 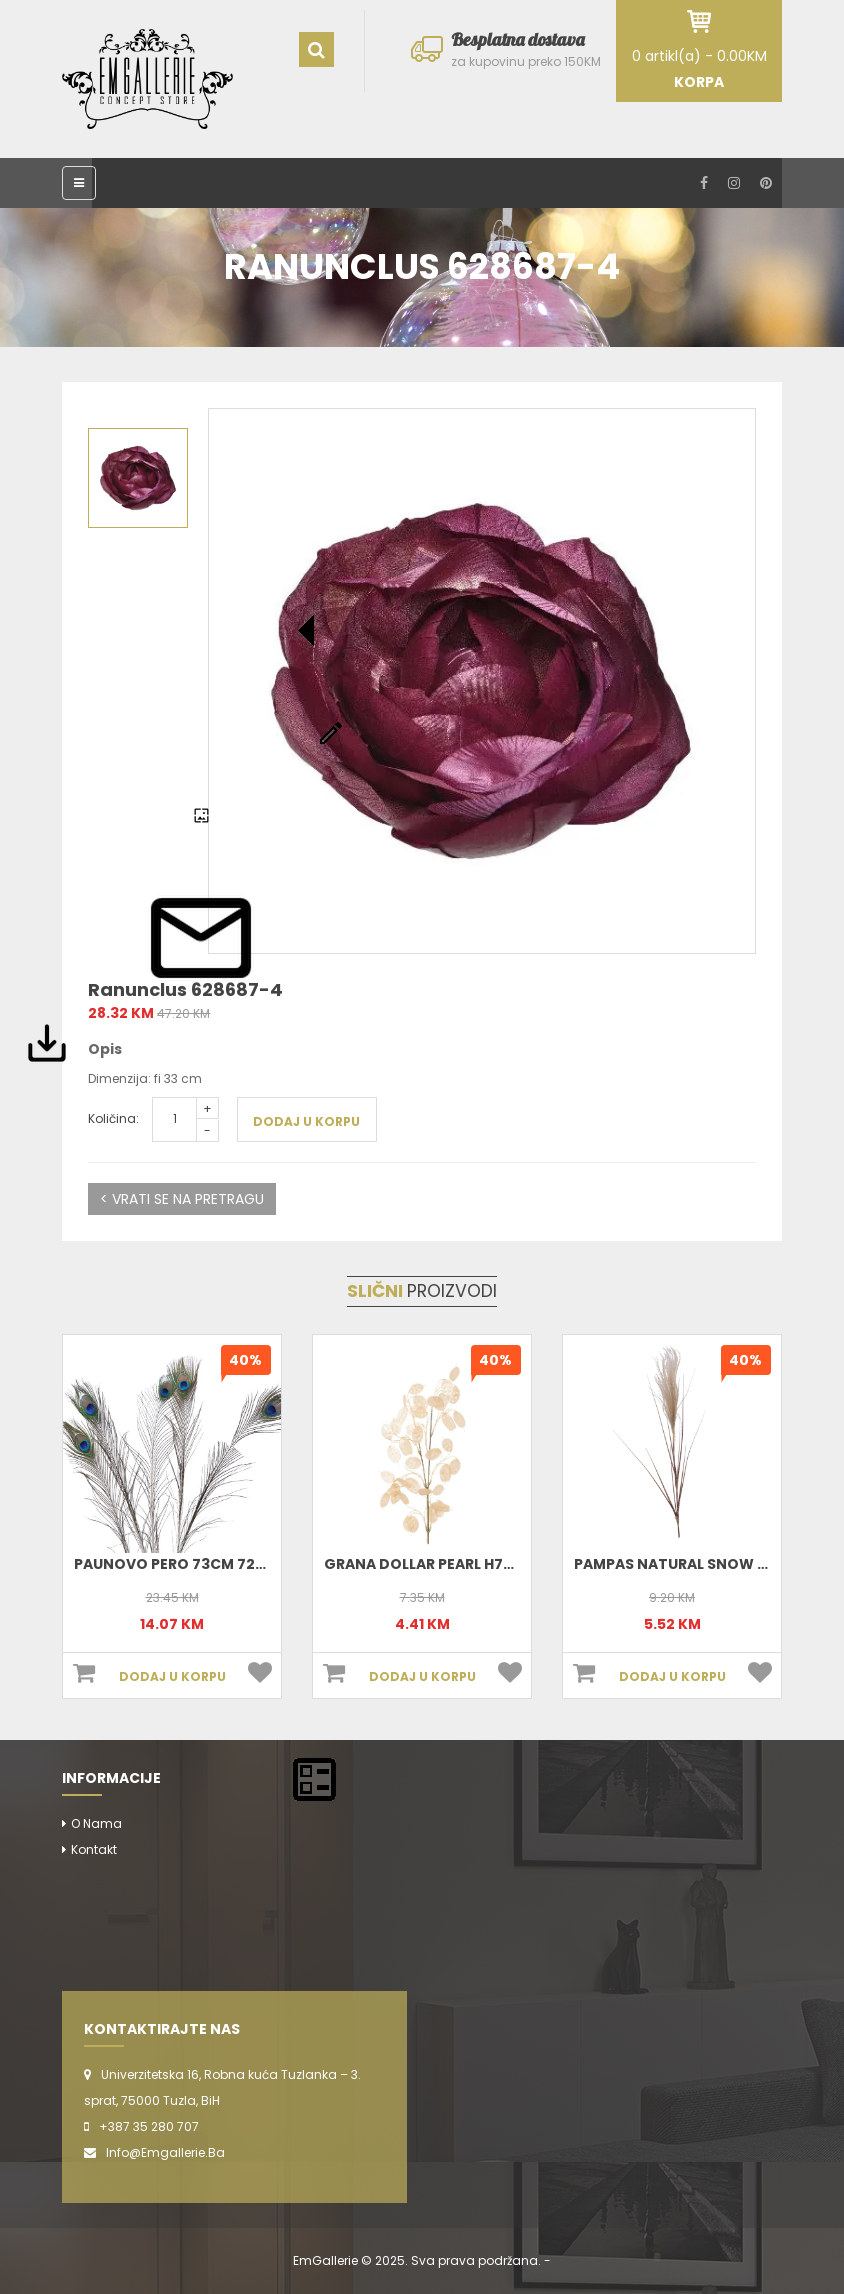 I want to click on edit or modify content, so click(x=331, y=733).